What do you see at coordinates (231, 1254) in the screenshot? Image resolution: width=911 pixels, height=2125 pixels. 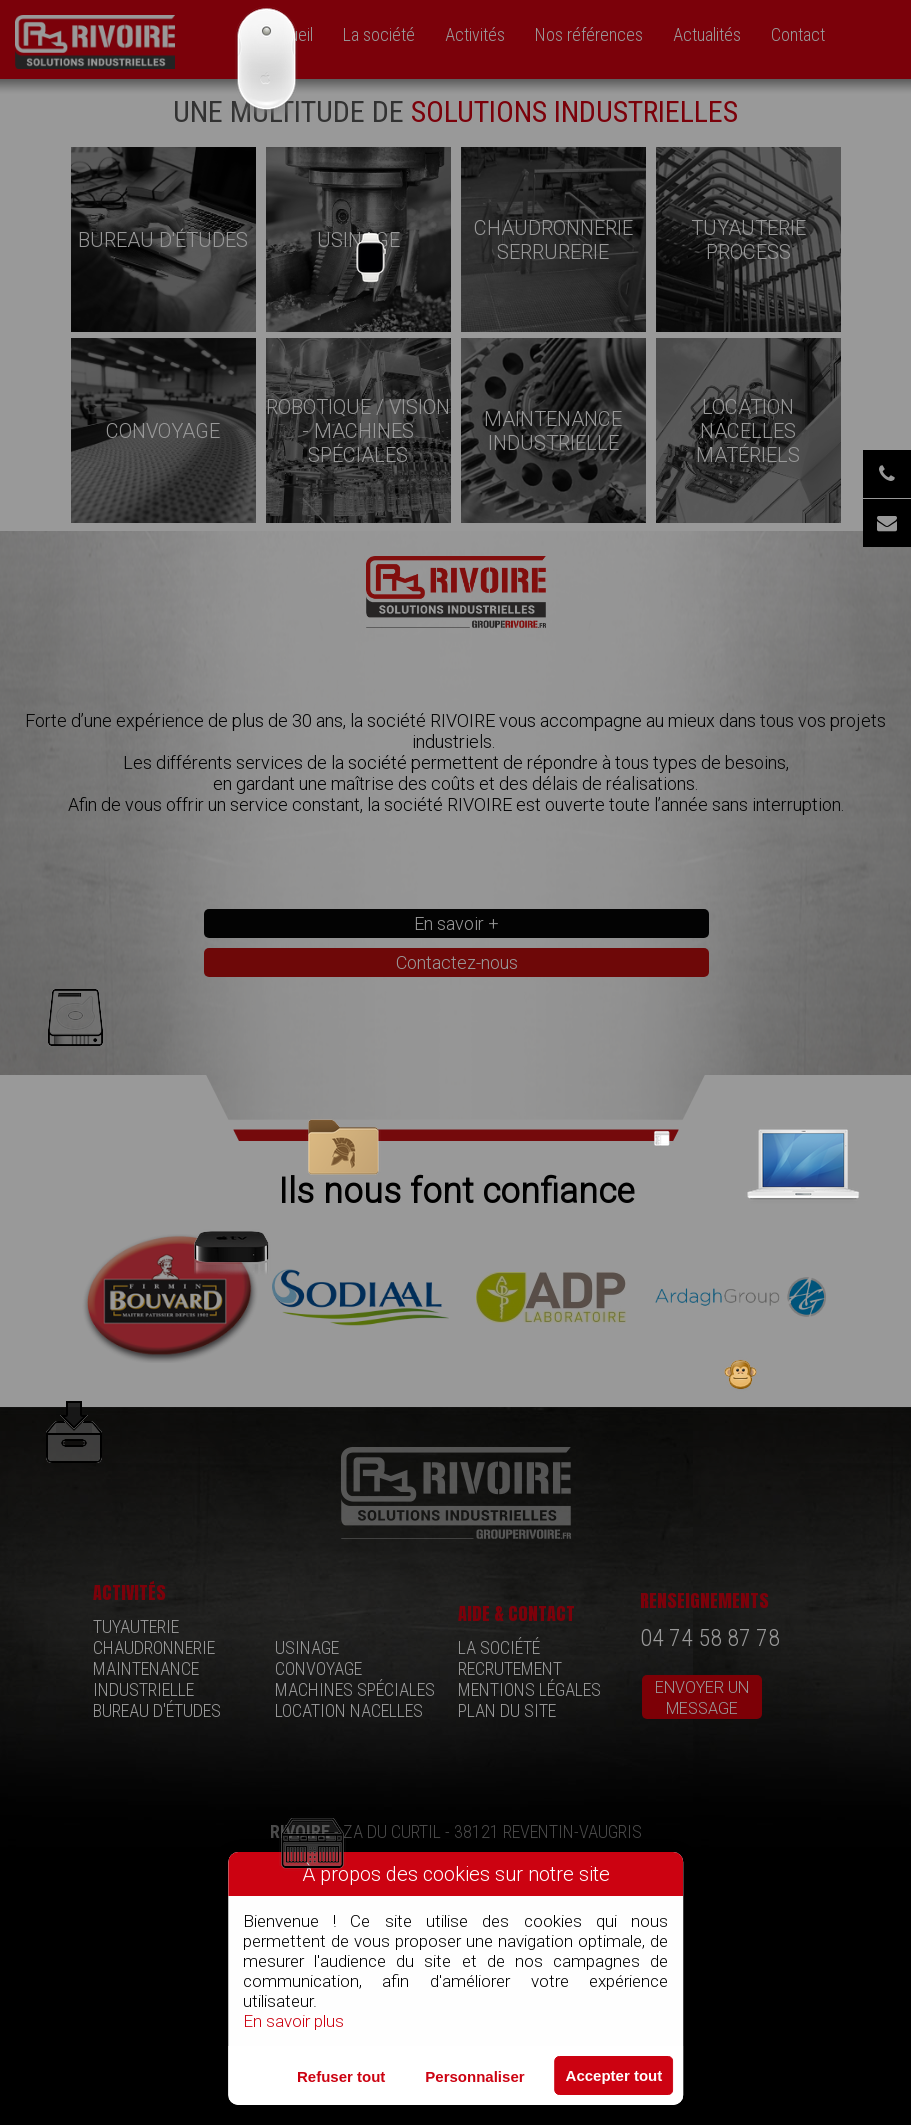 I see `apple tv device in connected devices list` at bounding box center [231, 1254].